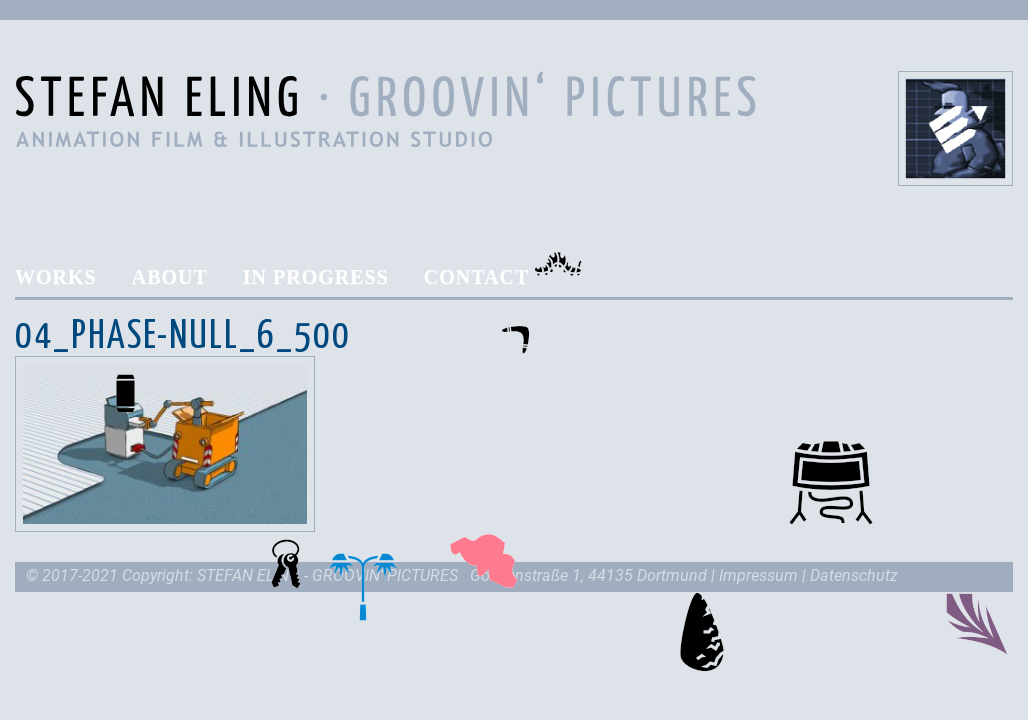 The height and width of the screenshot is (720, 1028). Describe the element at coordinates (484, 561) in the screenshot. I see `select Belgium as country or region` at that location.